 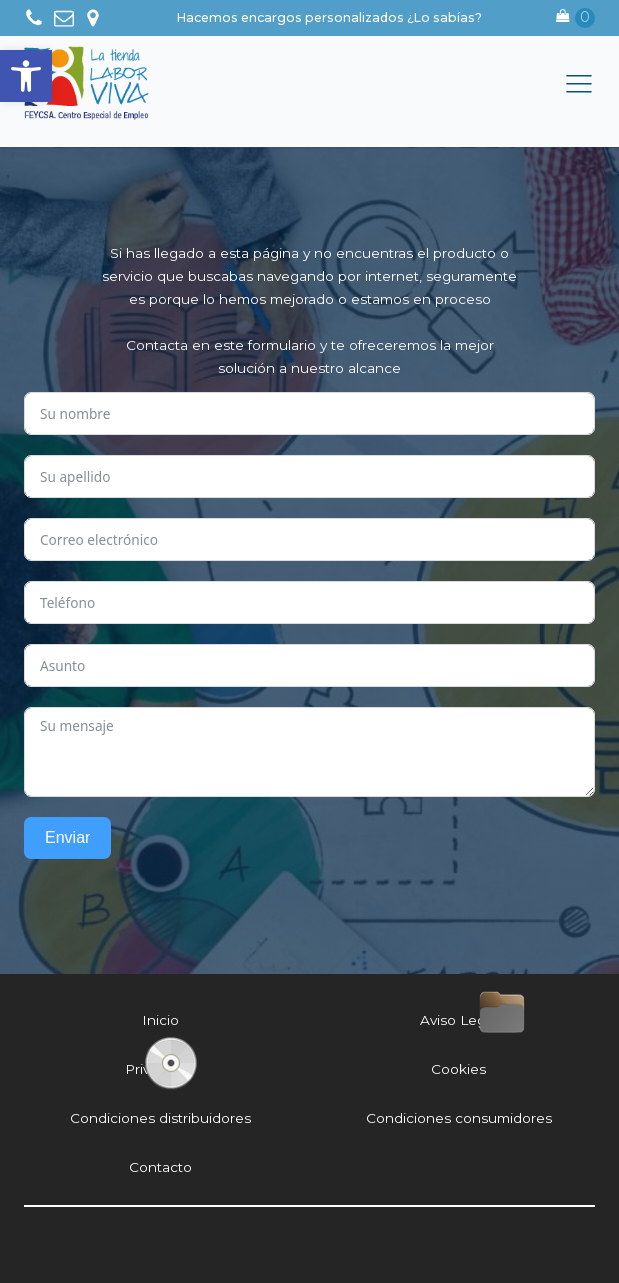 I want to click on indicates a folder is currently open or expanded, so click(x=502, y=1012).